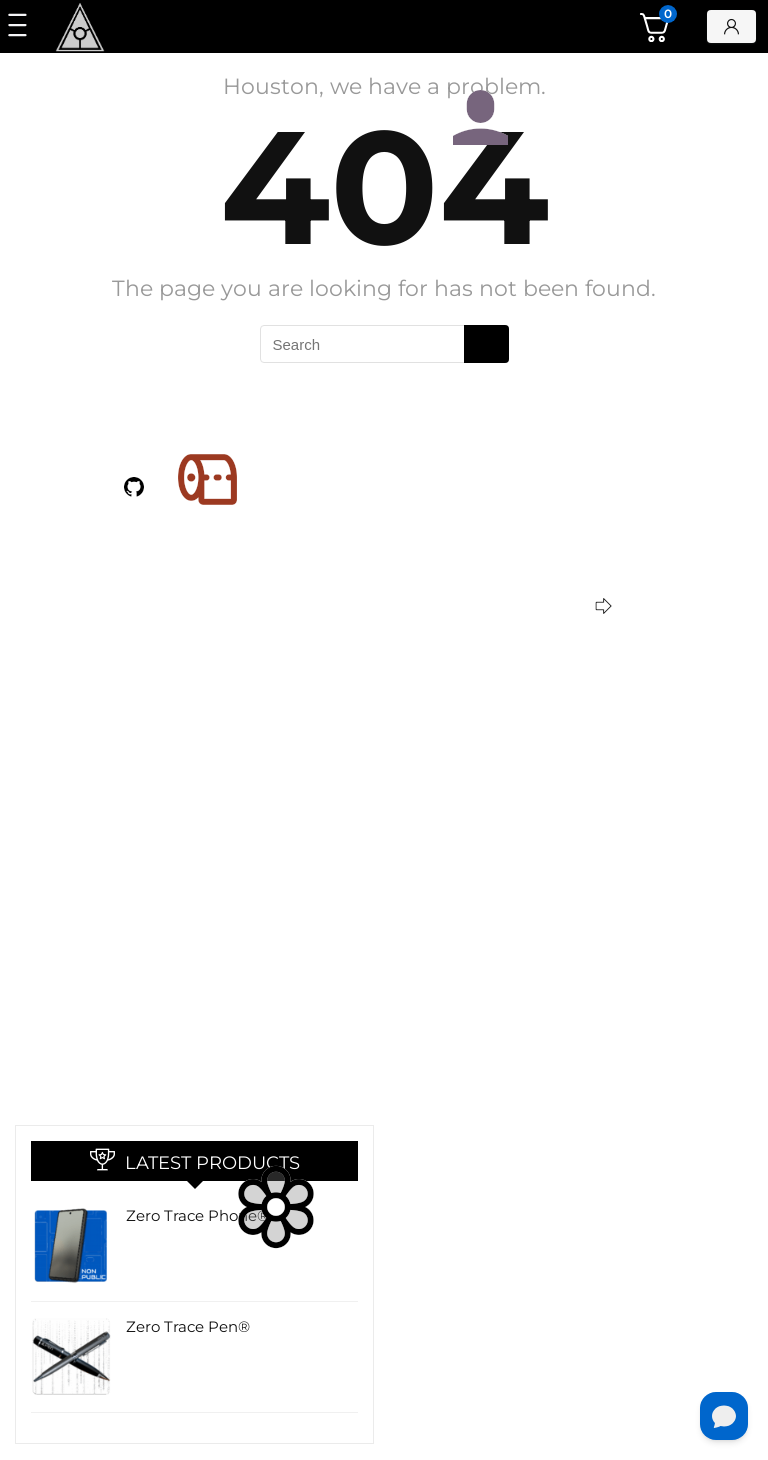 The width and height of the screenshot is (768, 1460). I want to click on view project on github, so click(134, 487).